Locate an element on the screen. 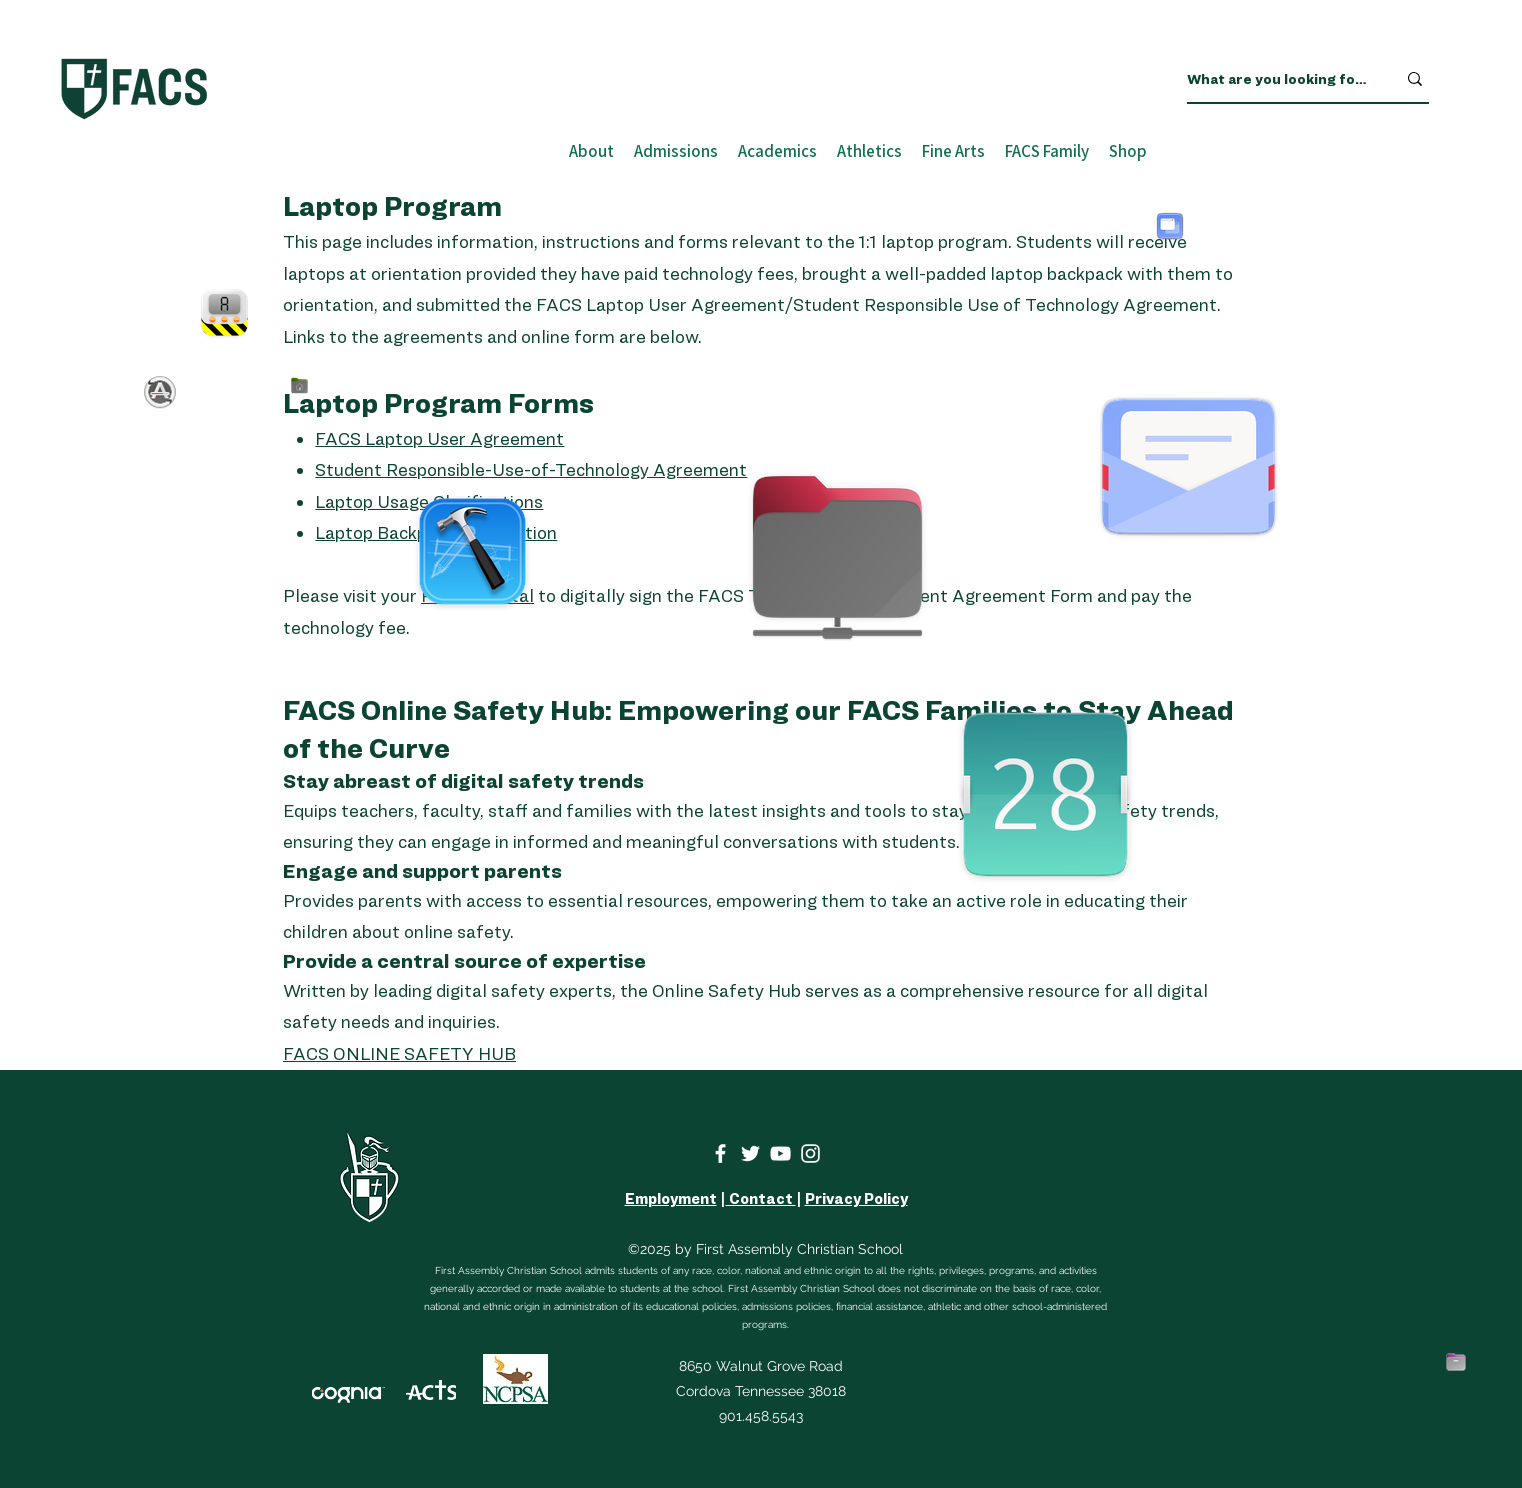 This screenshot has height=1488, width=1522. open evolution email and calendar application is located at coordinates (1188, 466).